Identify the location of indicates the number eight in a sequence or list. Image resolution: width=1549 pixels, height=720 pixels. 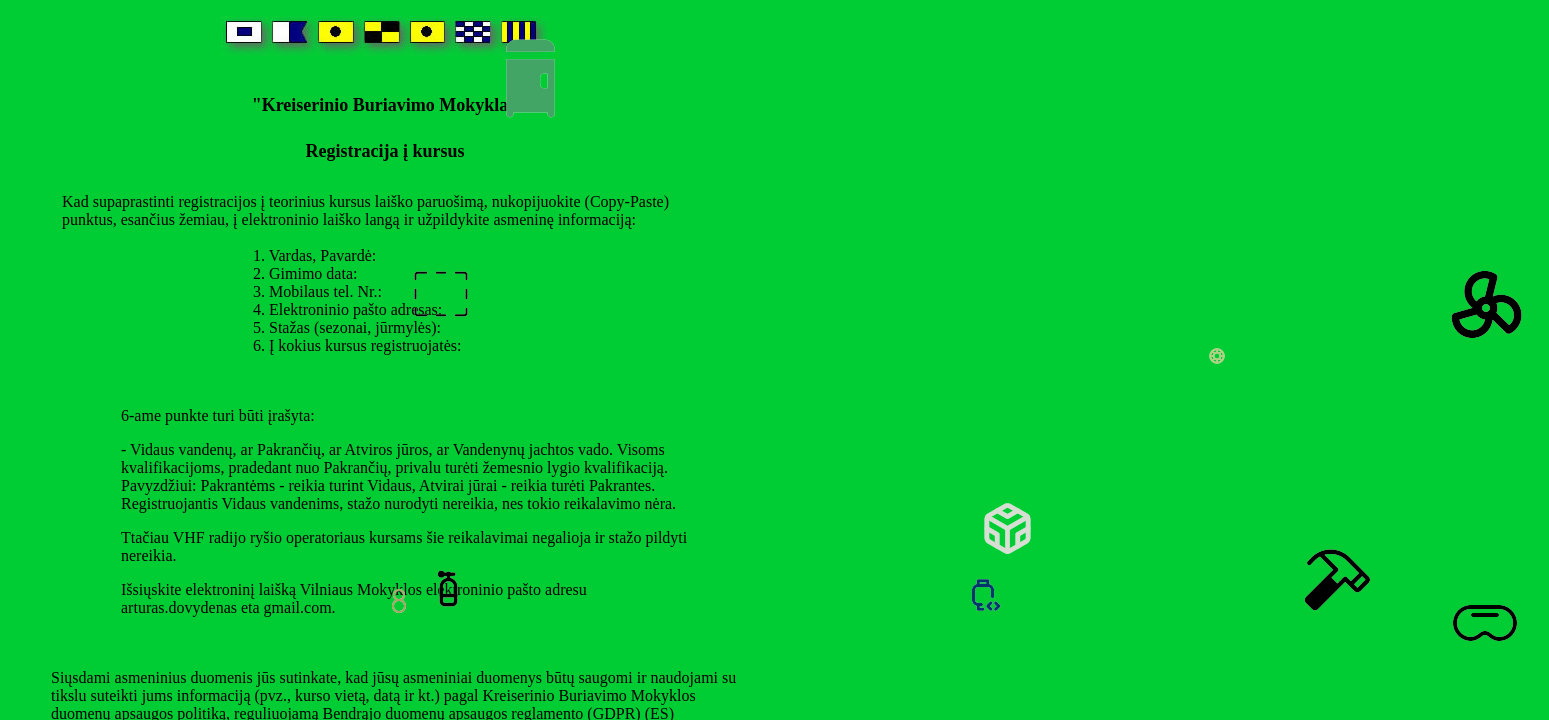
(399, 601).